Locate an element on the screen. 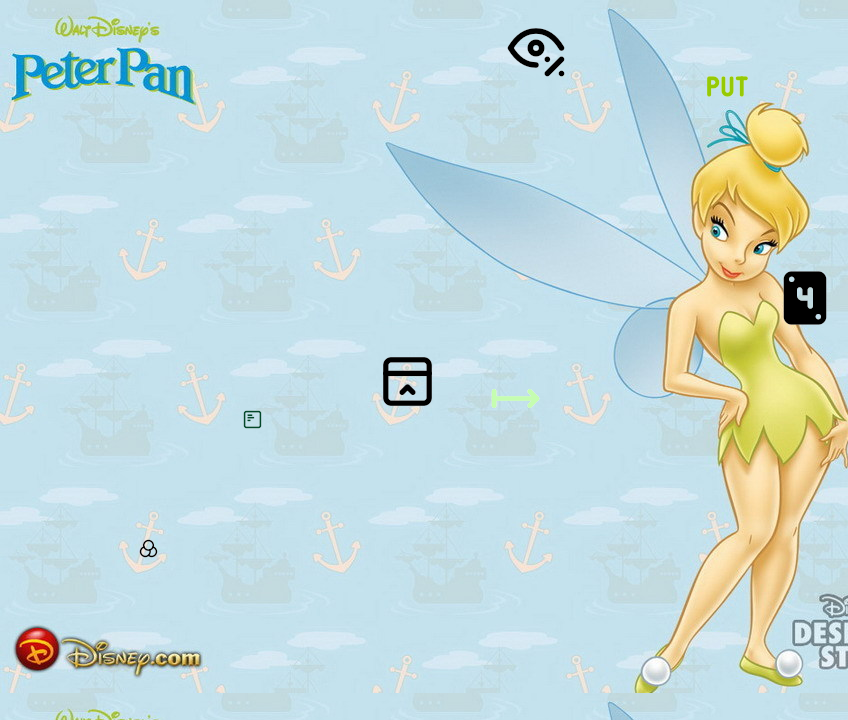 Image resolution: width=848 pixels, height=720 pixels. view available discounts or promotions is located at coordinates (536, 48).